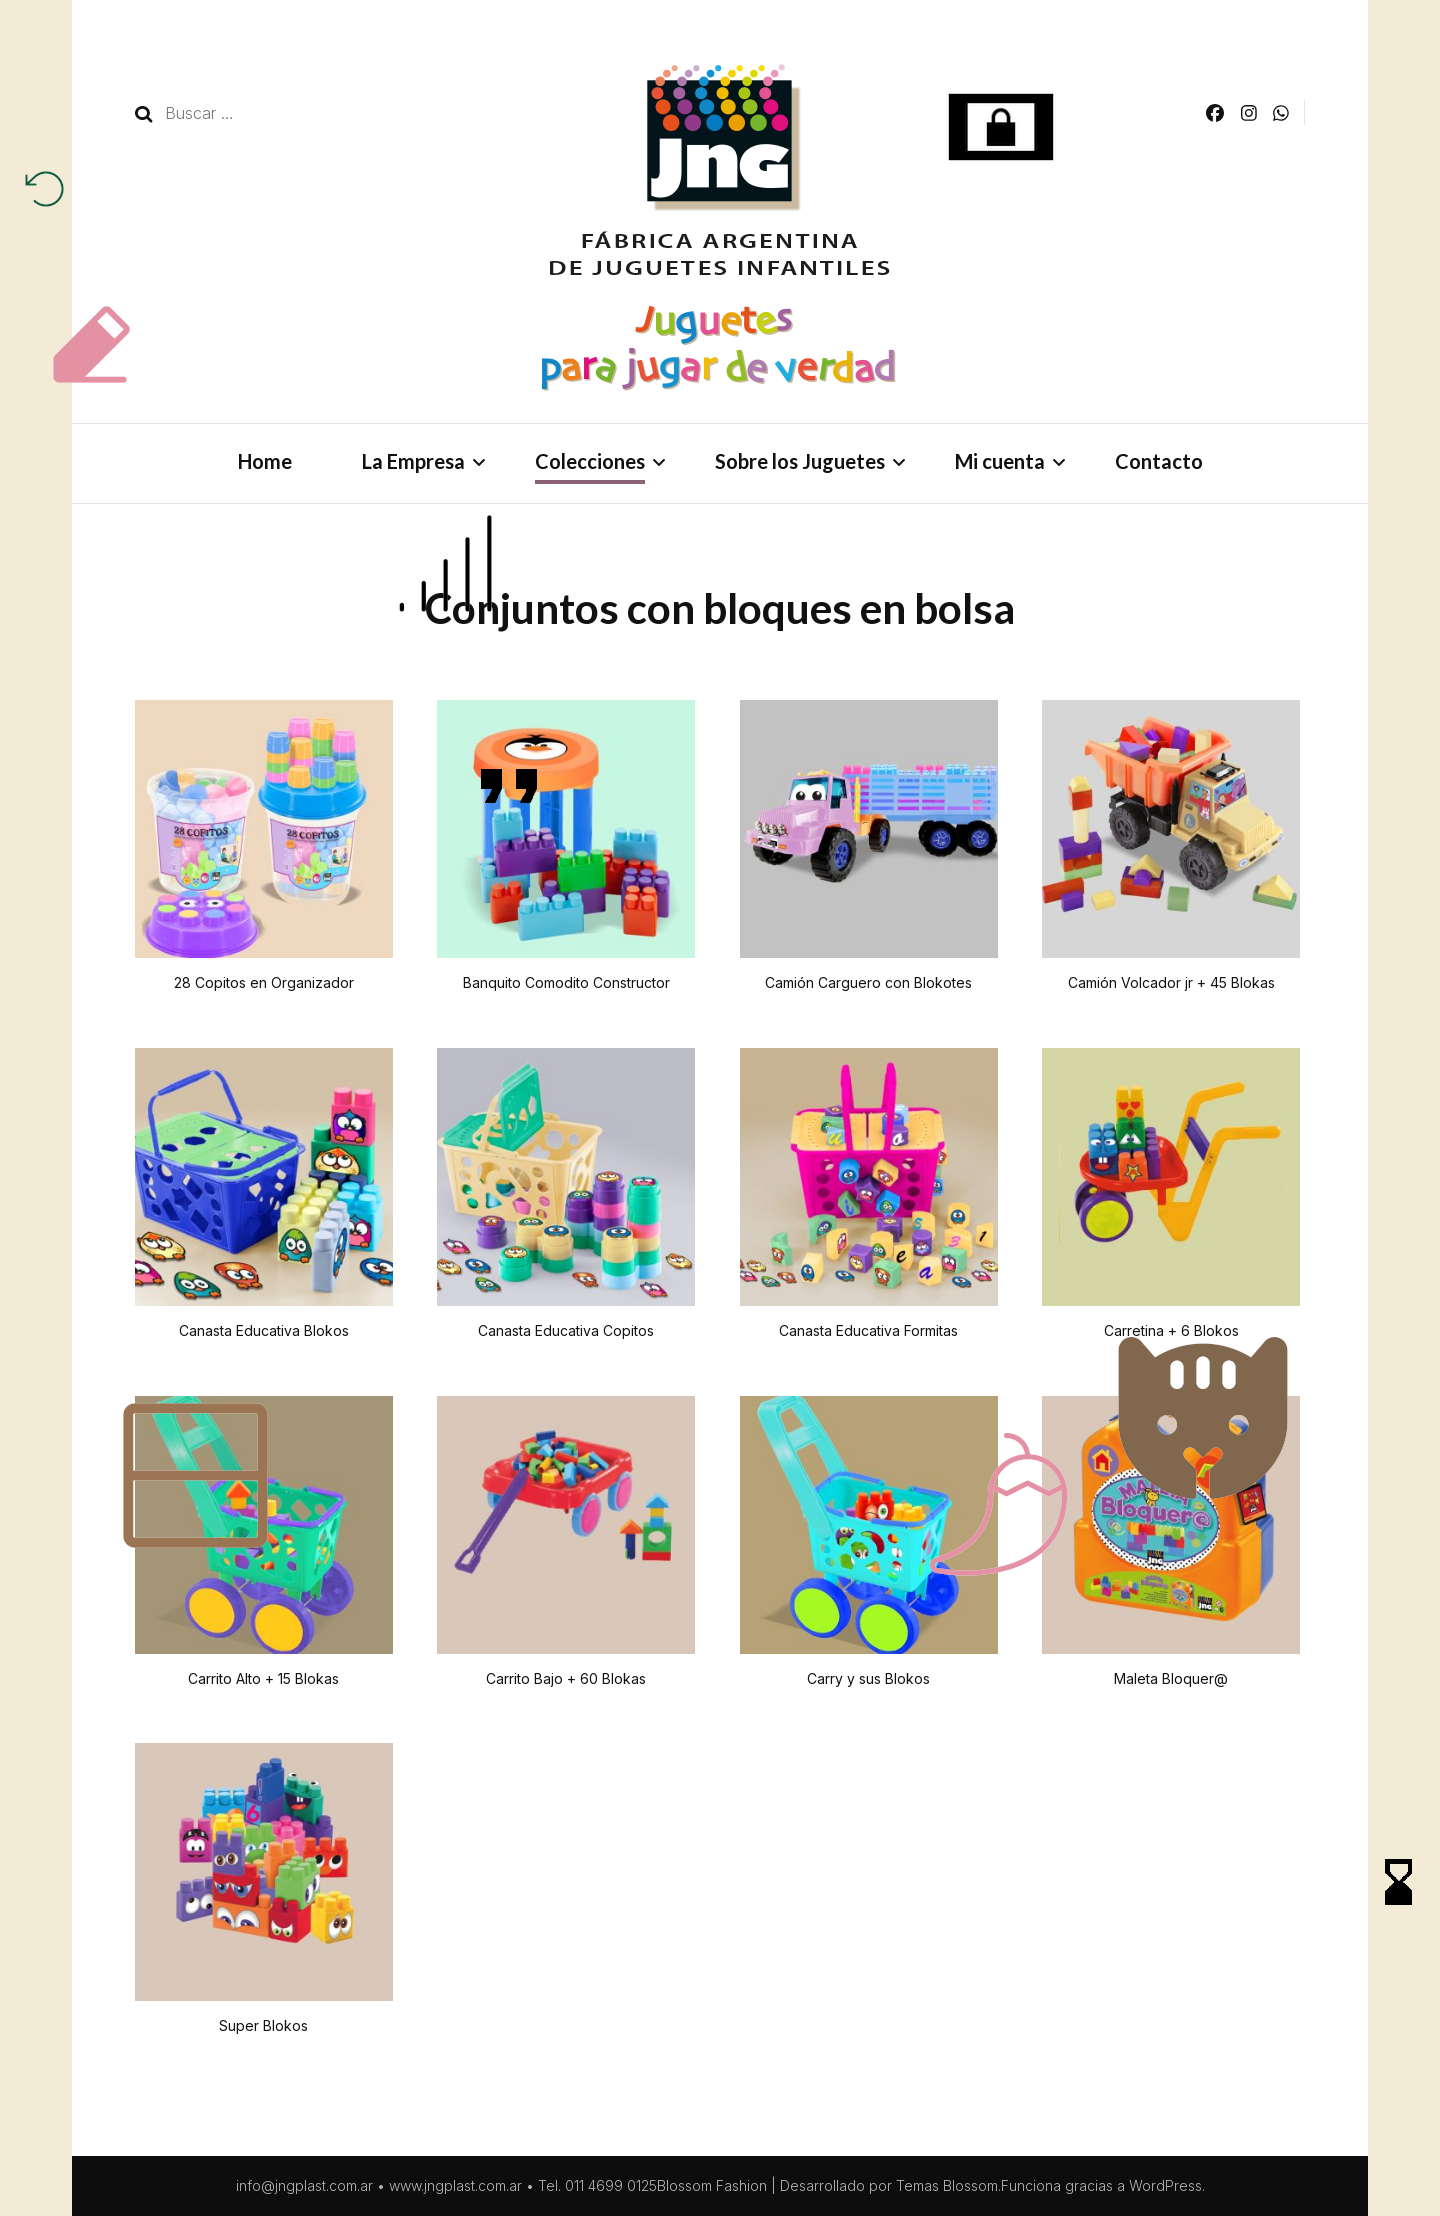 The height and width of the screenshot is (2216, 1440). What do you see at coordinates (1399, 1882) in the screenshot?
I see `indicates time remaining or process nearing completion` at bounding box center [1399, 1882].